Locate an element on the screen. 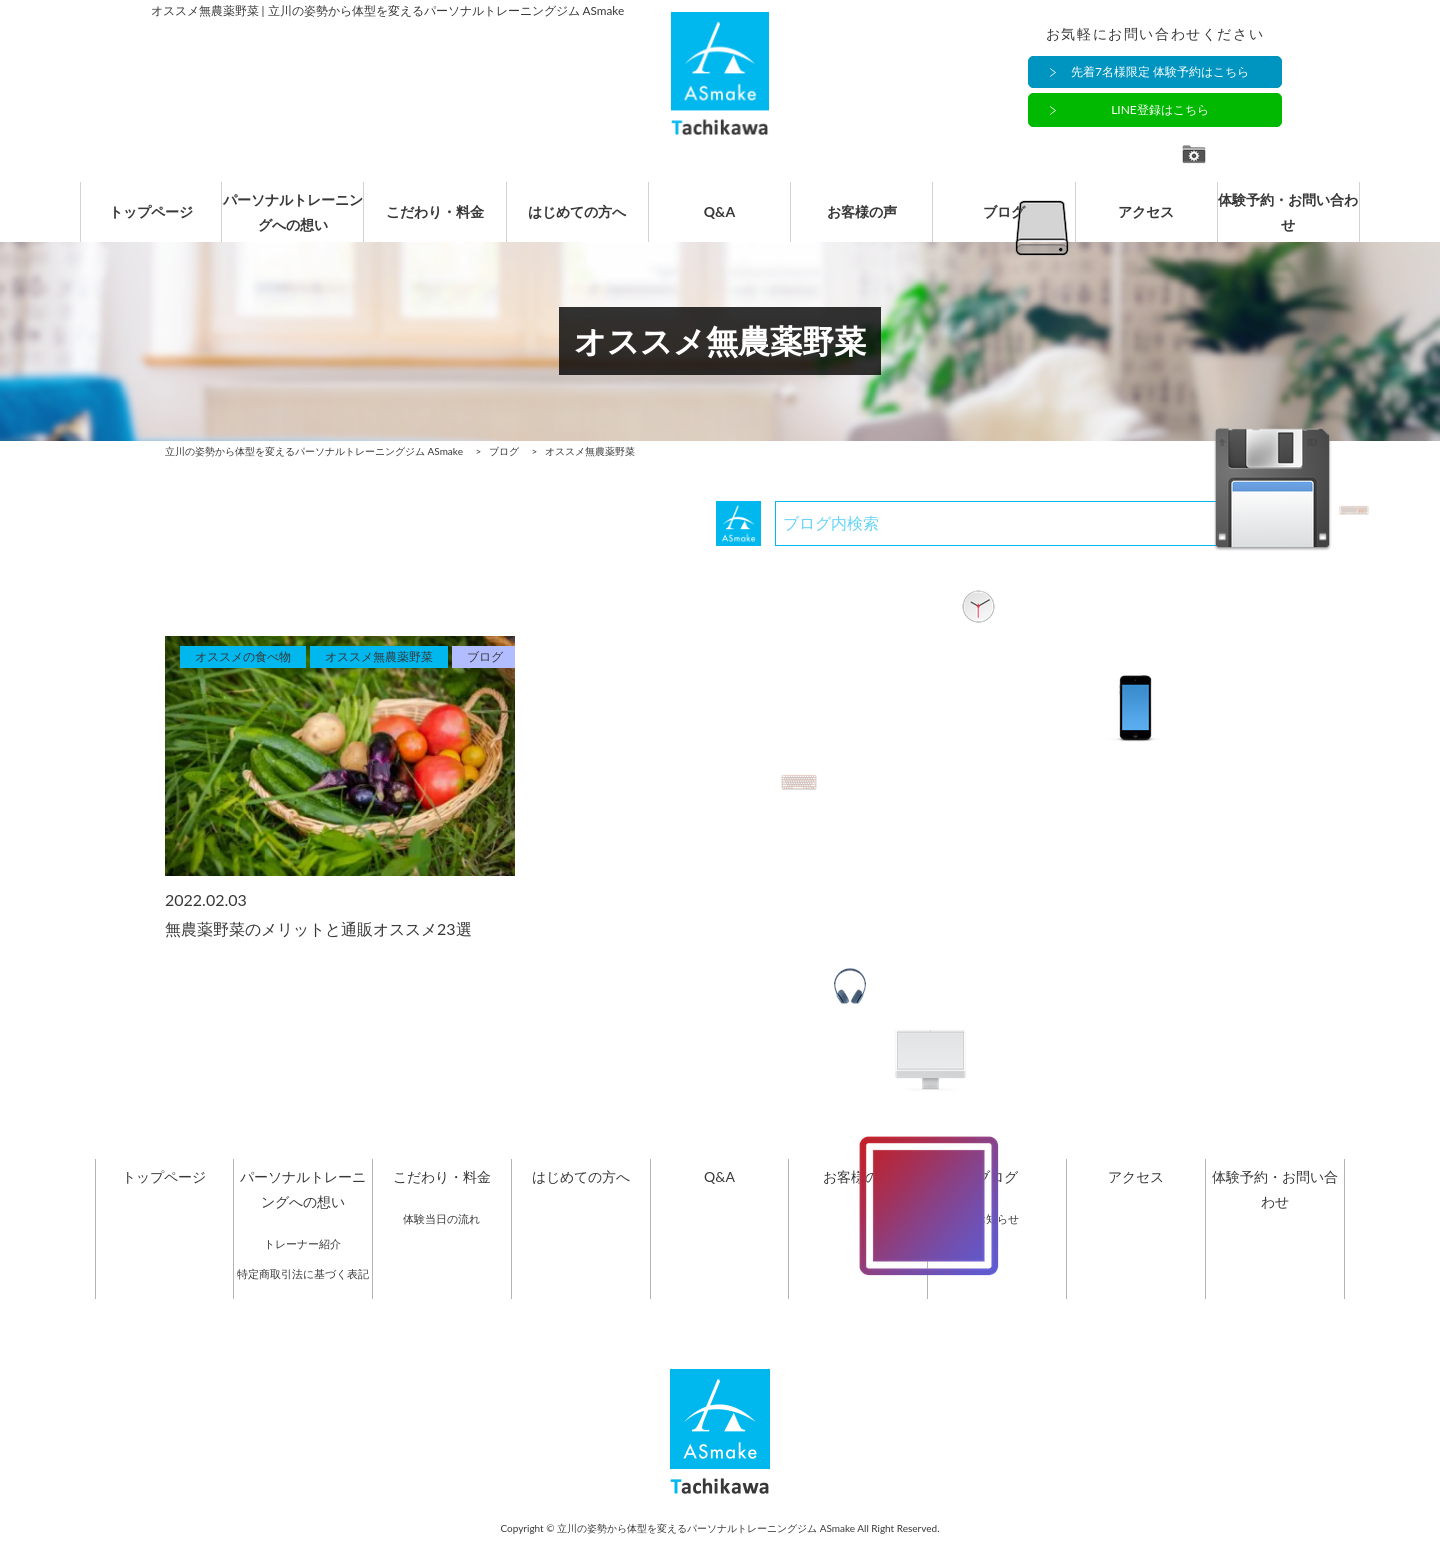  connect to a wireless bluetooth keyboard is located at coordinates (1354, 510).